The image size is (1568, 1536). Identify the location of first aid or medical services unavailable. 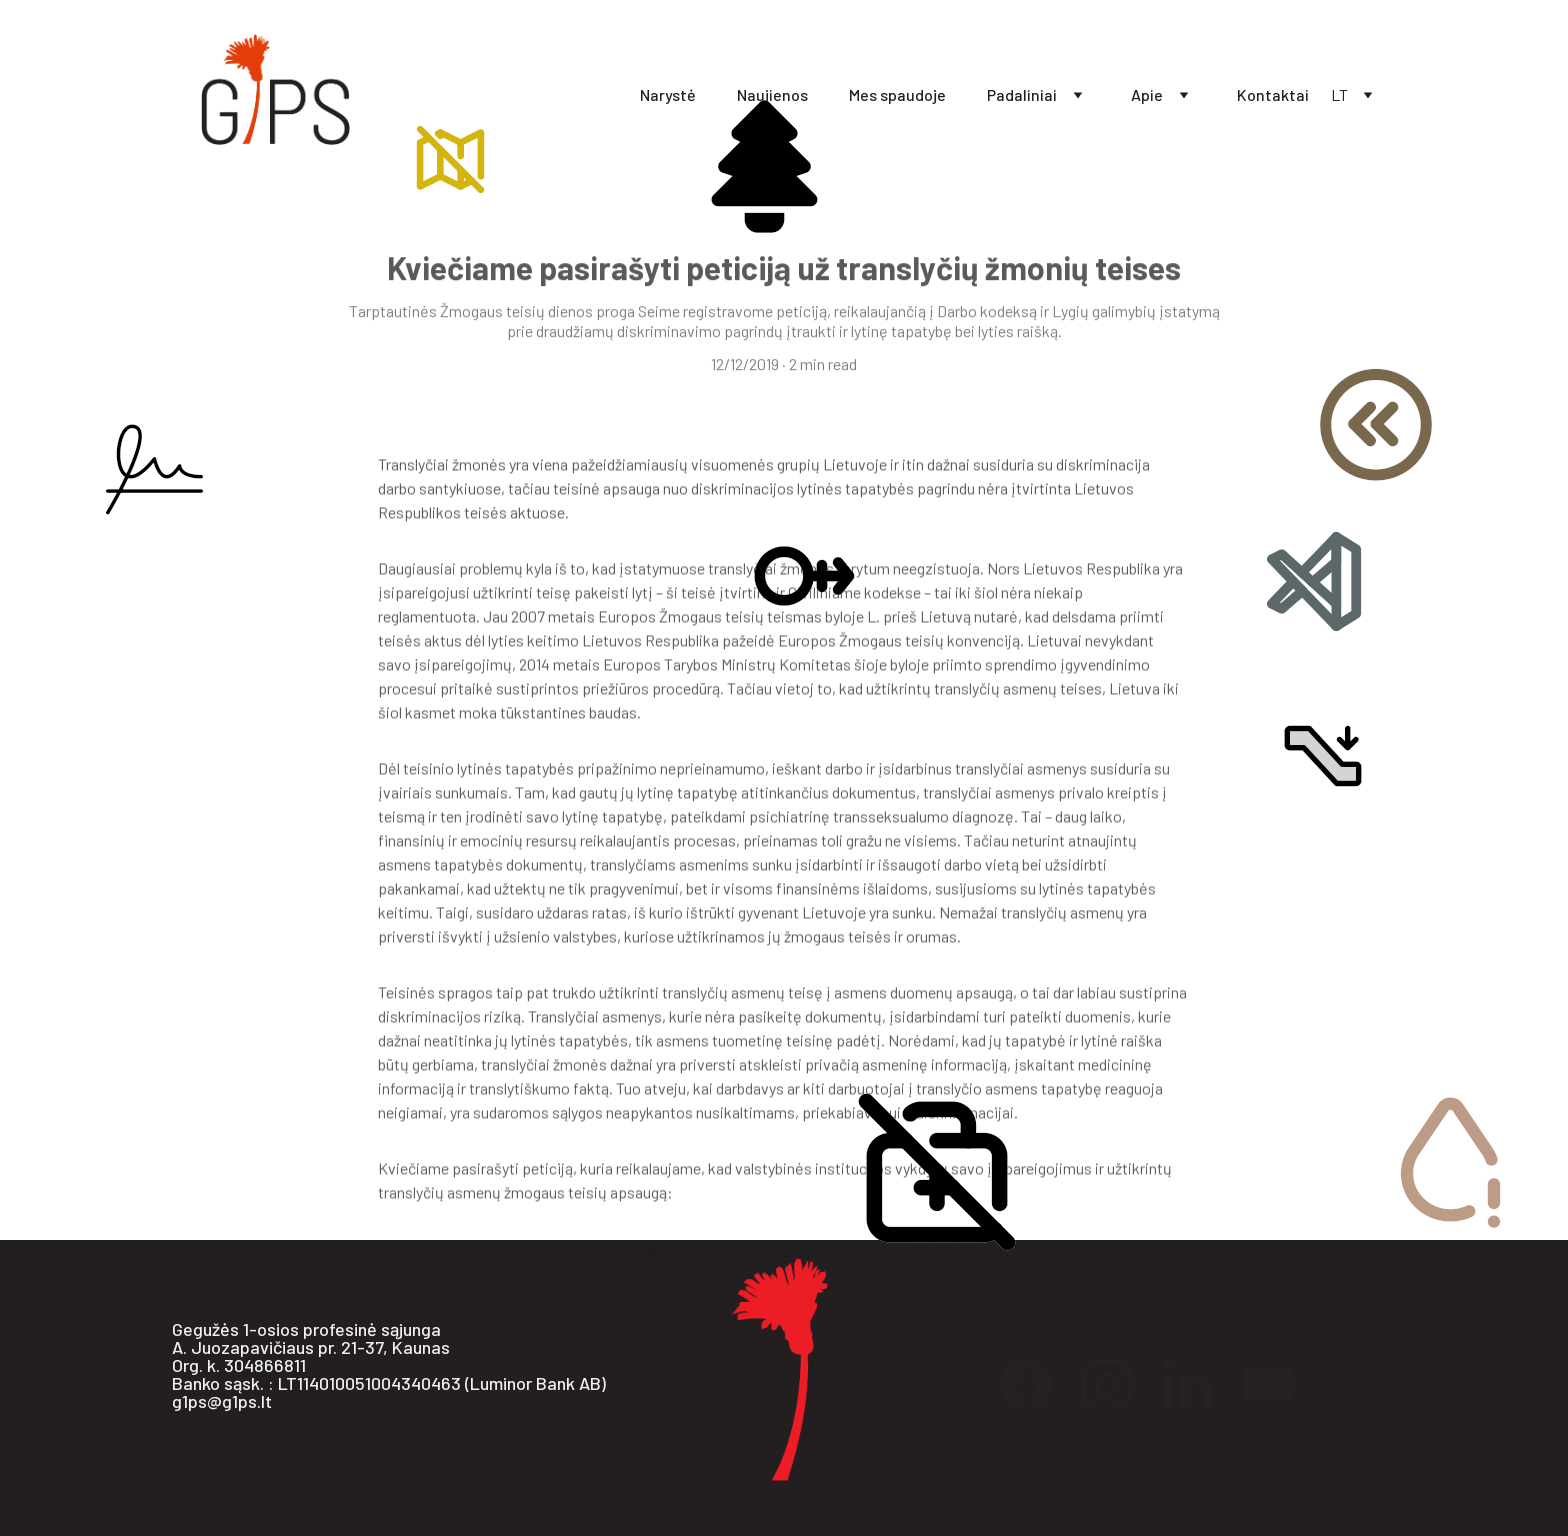
(937, 1172).